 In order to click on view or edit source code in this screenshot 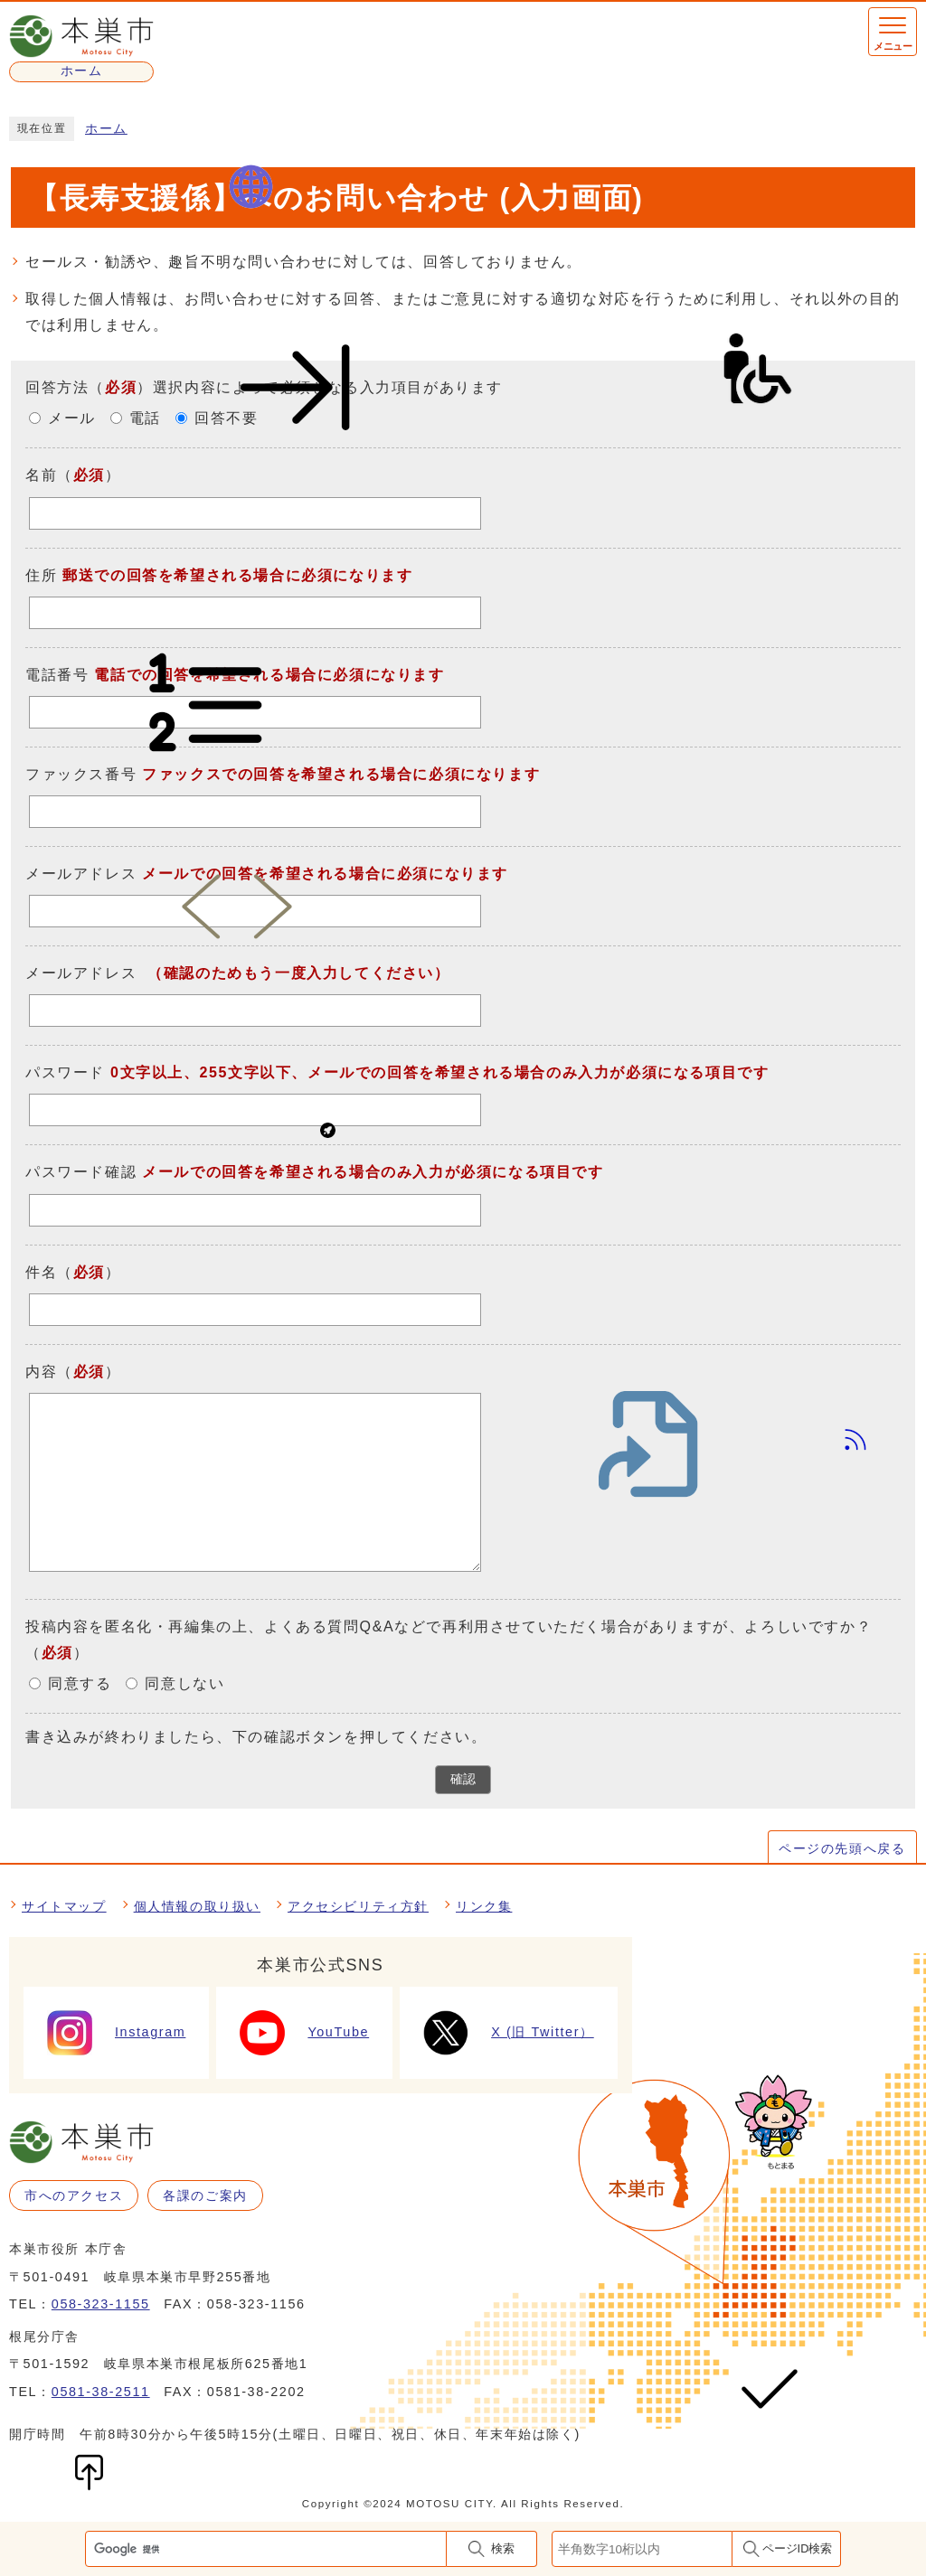, I will do `click(237, 907)`.